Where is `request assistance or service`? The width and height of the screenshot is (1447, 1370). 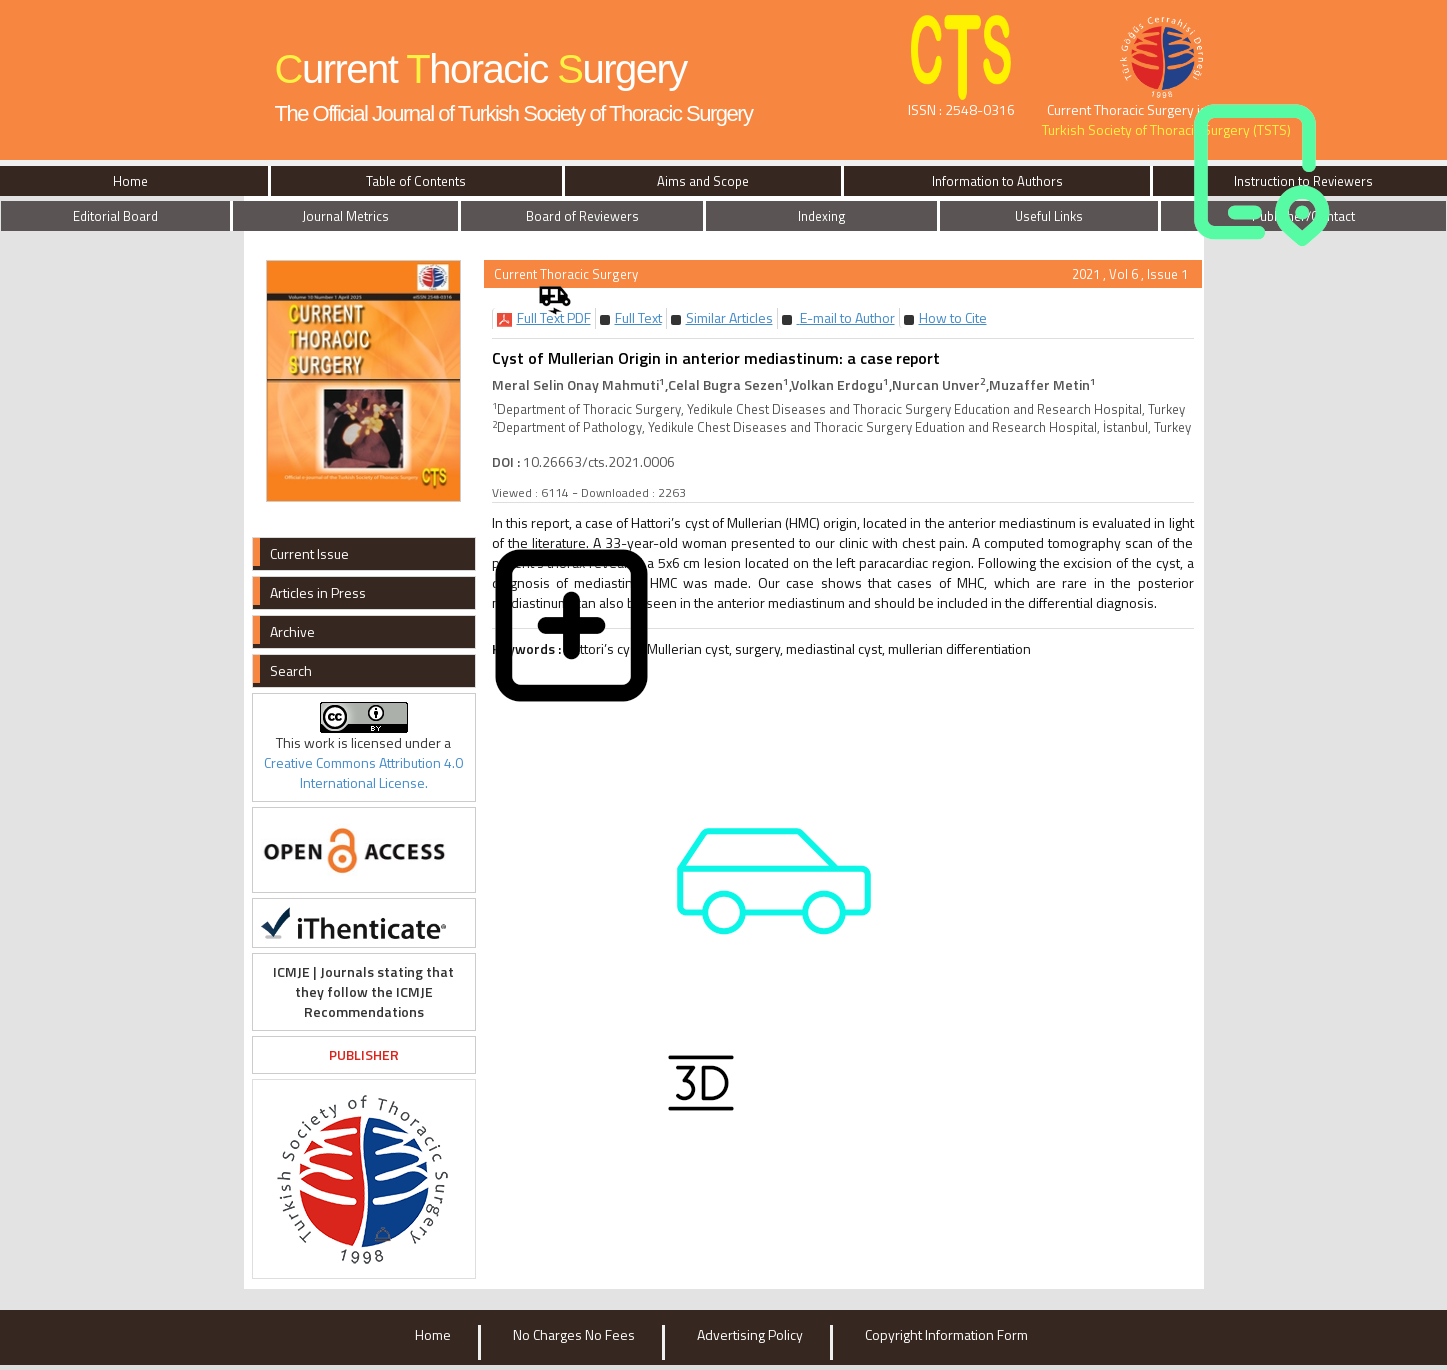
request assistance or service is located at coordinates (383, 1235).